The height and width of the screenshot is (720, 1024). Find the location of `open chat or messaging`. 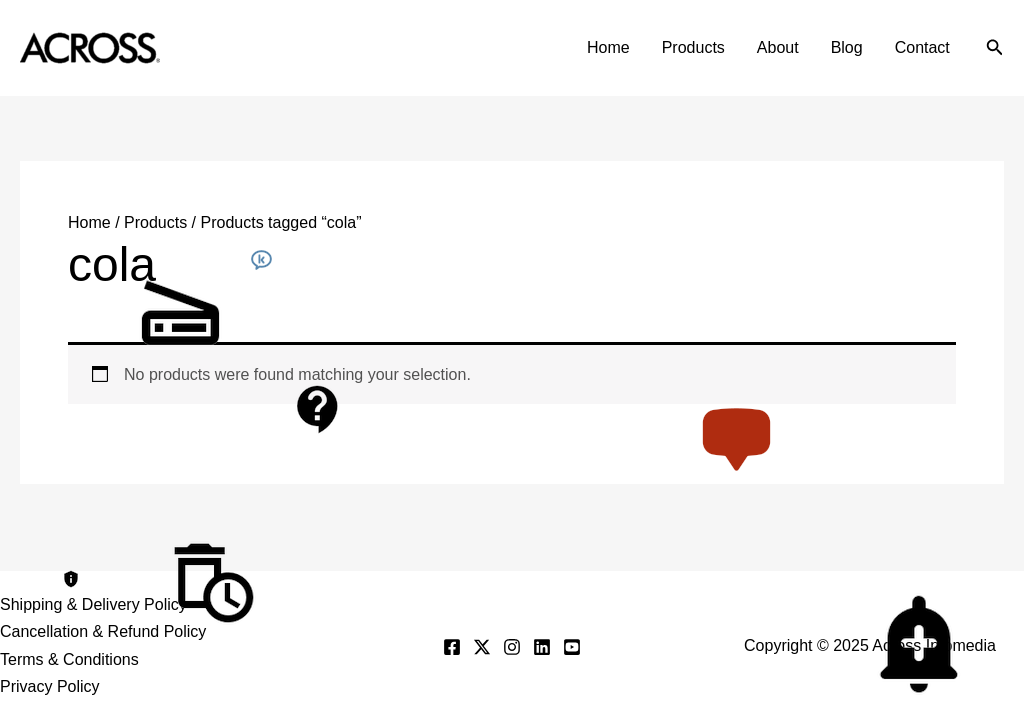

open chat or messaging is located at coordinates (736, 439).